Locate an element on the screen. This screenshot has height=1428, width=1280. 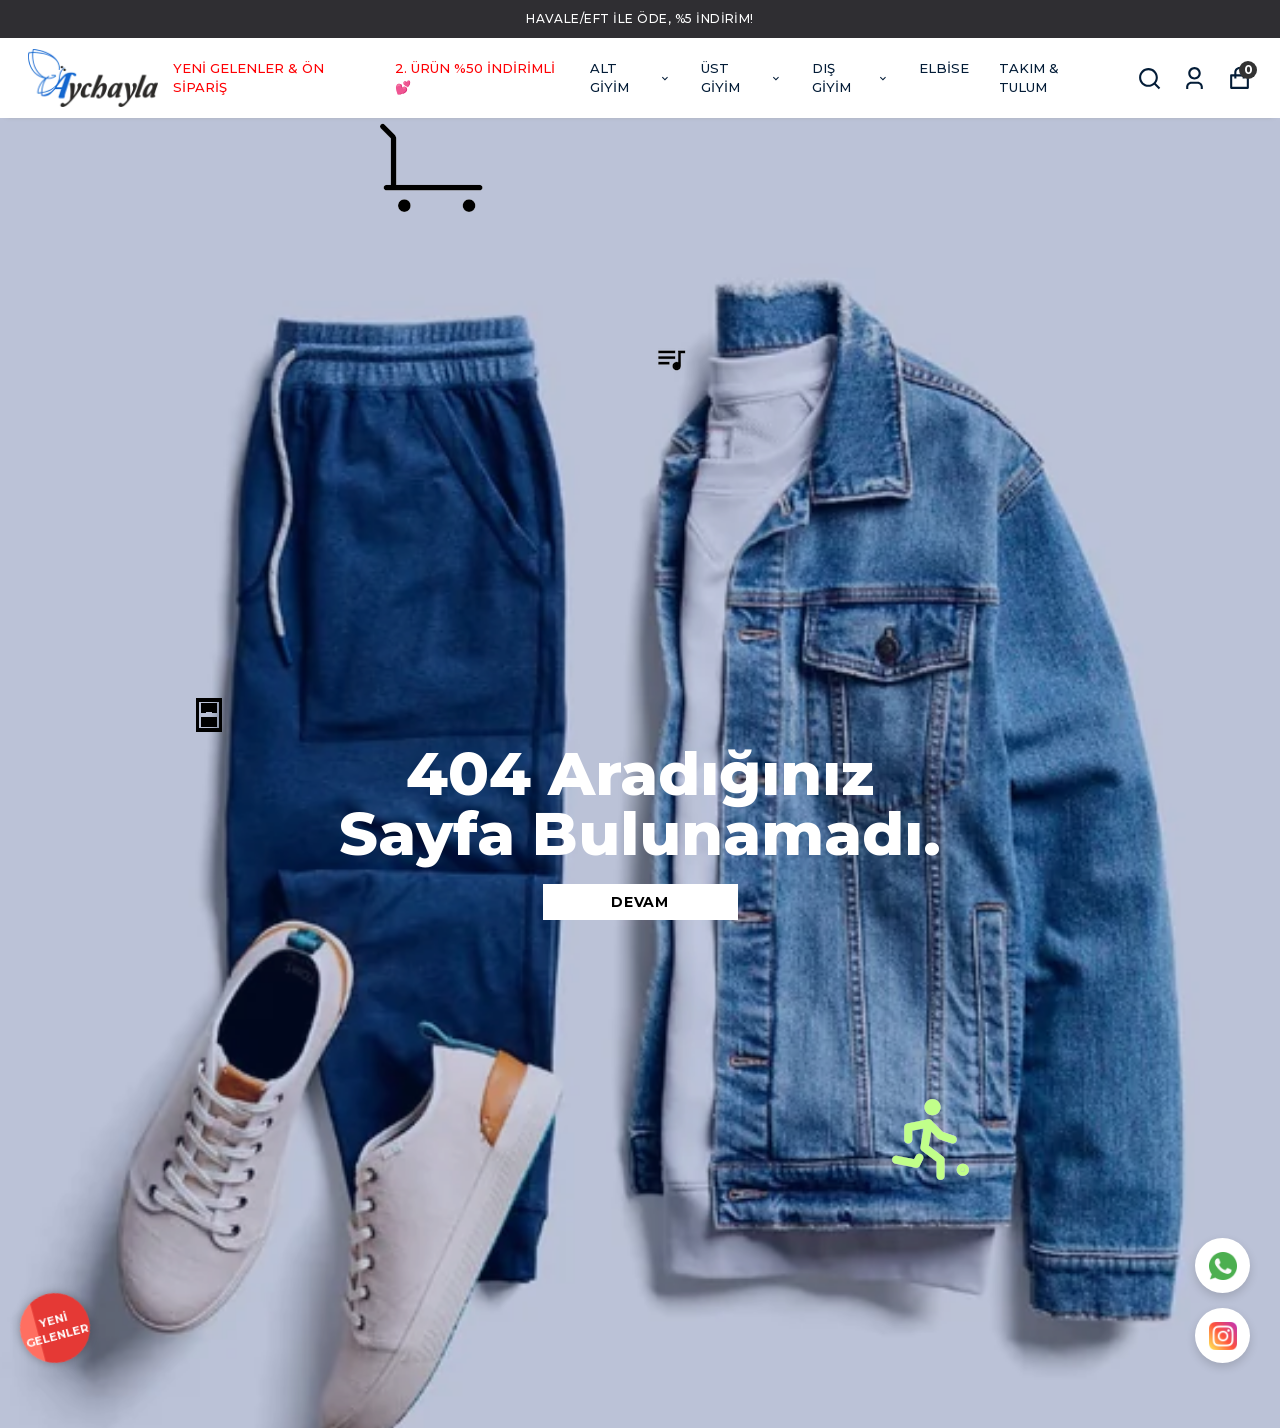
view shopping cart is located at coordinates (429, 162).